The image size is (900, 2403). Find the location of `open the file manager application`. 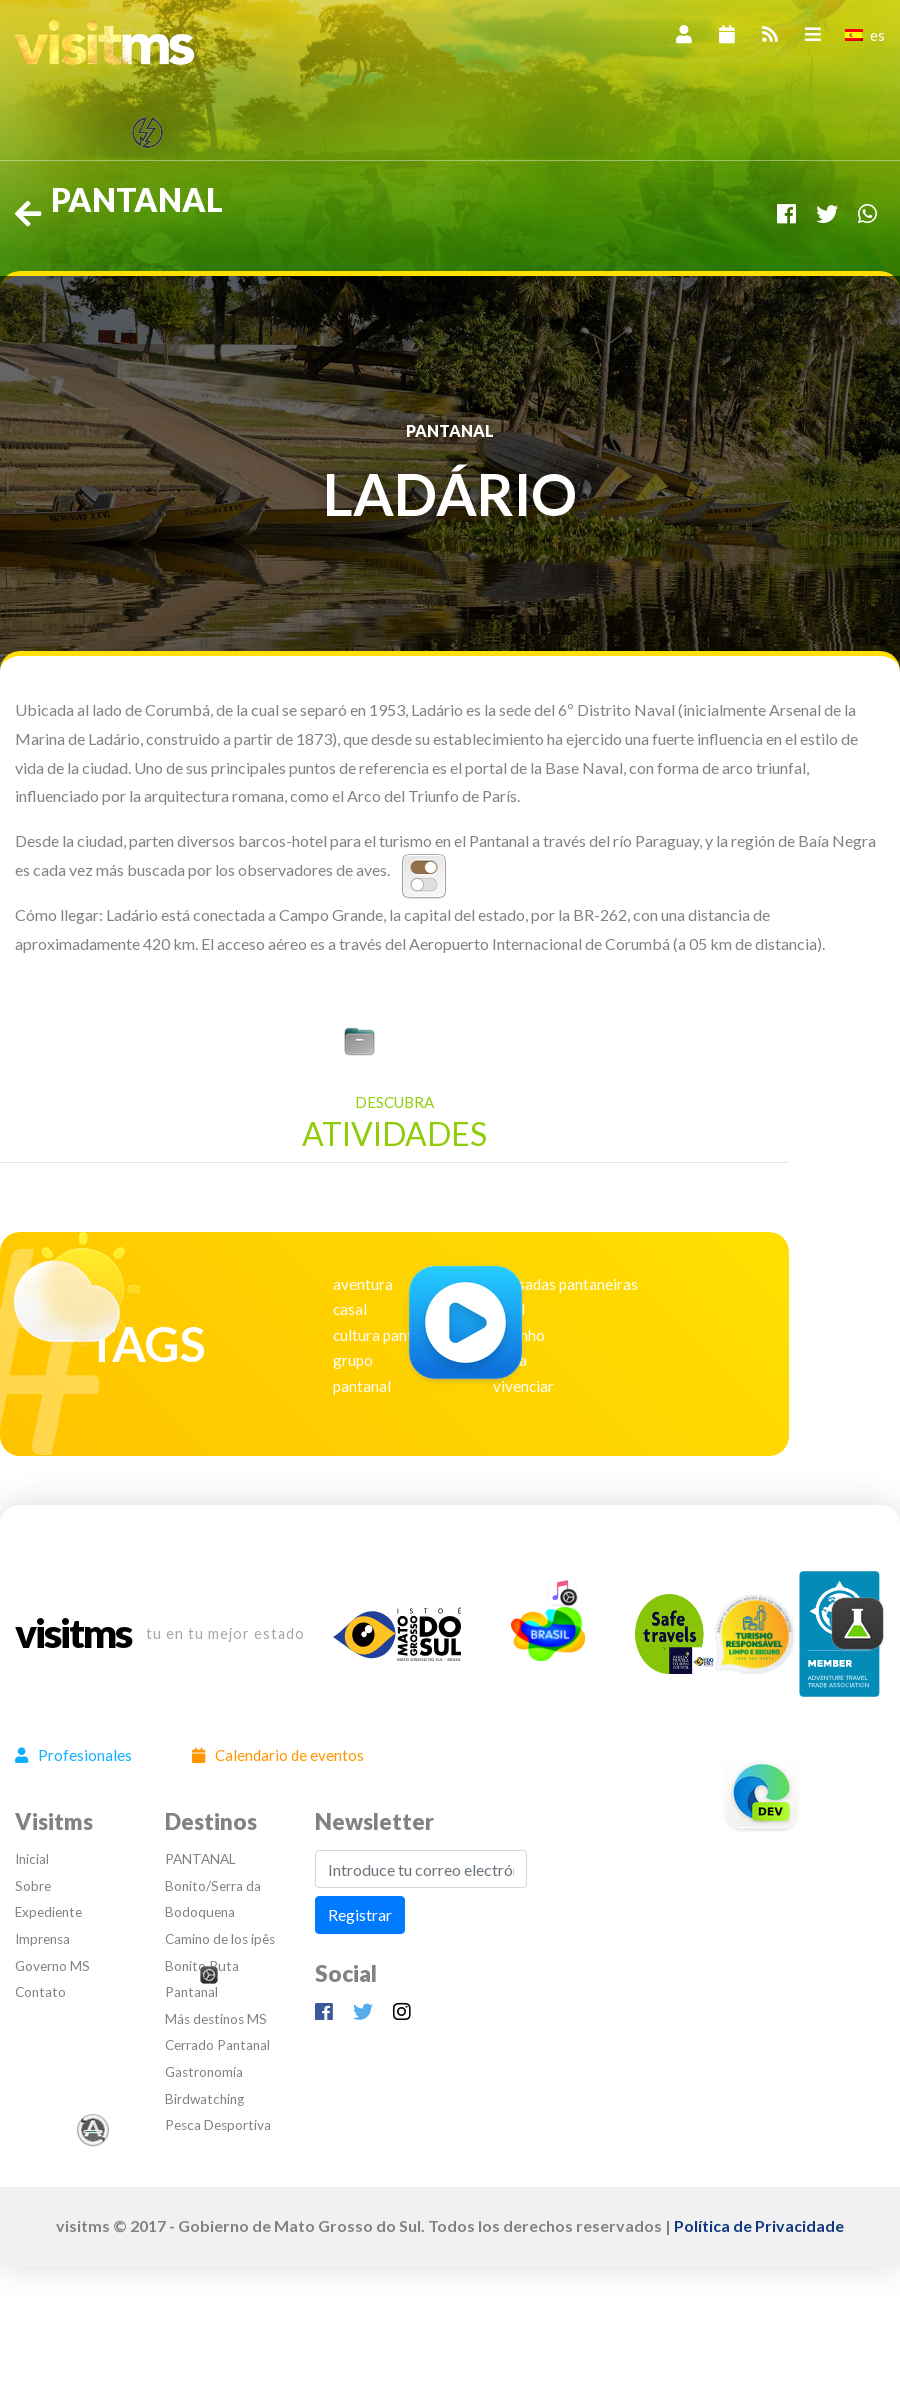

open the file manager application is located at coordinates (359, 1041).